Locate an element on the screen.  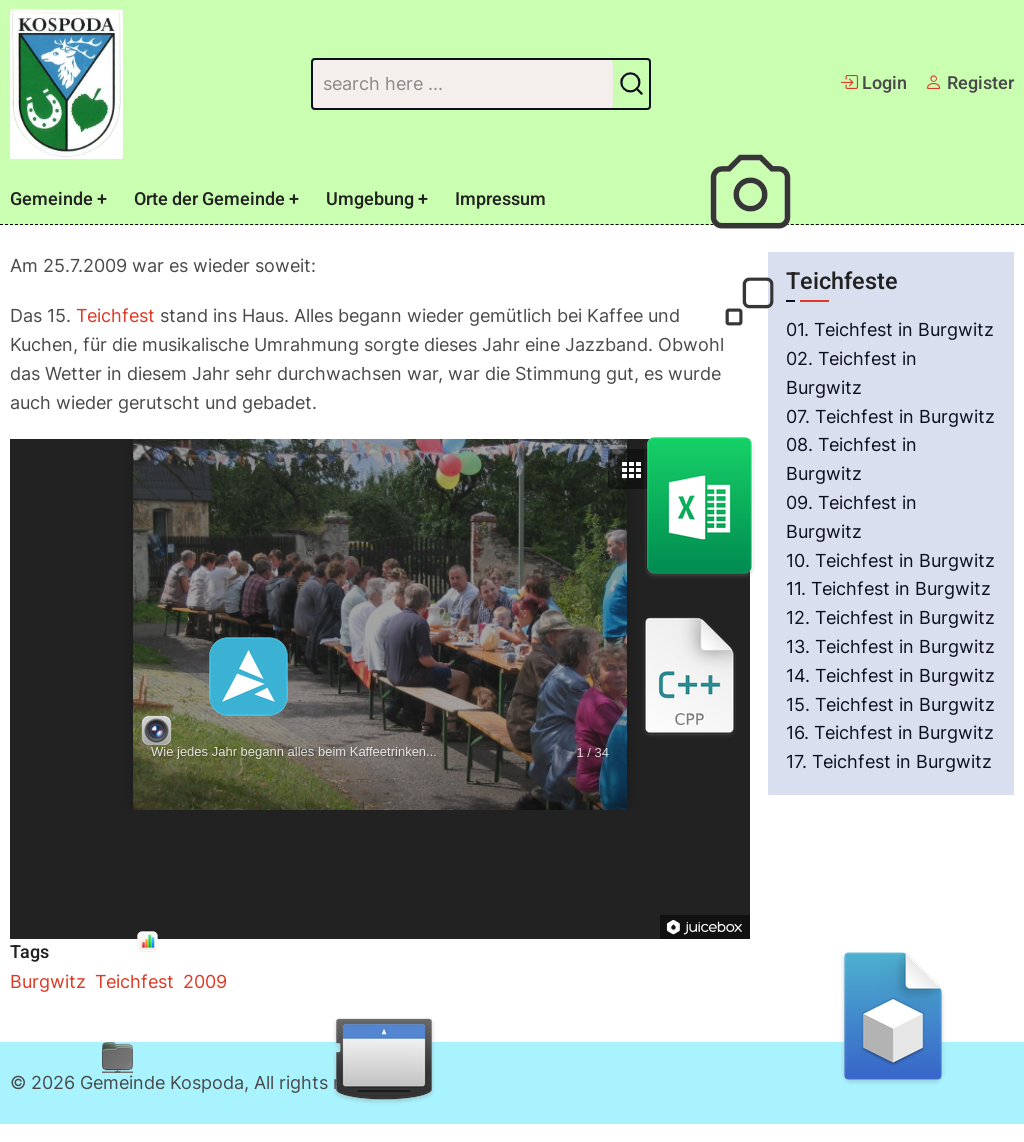
open the camera app is located at coordinates (156, 730).